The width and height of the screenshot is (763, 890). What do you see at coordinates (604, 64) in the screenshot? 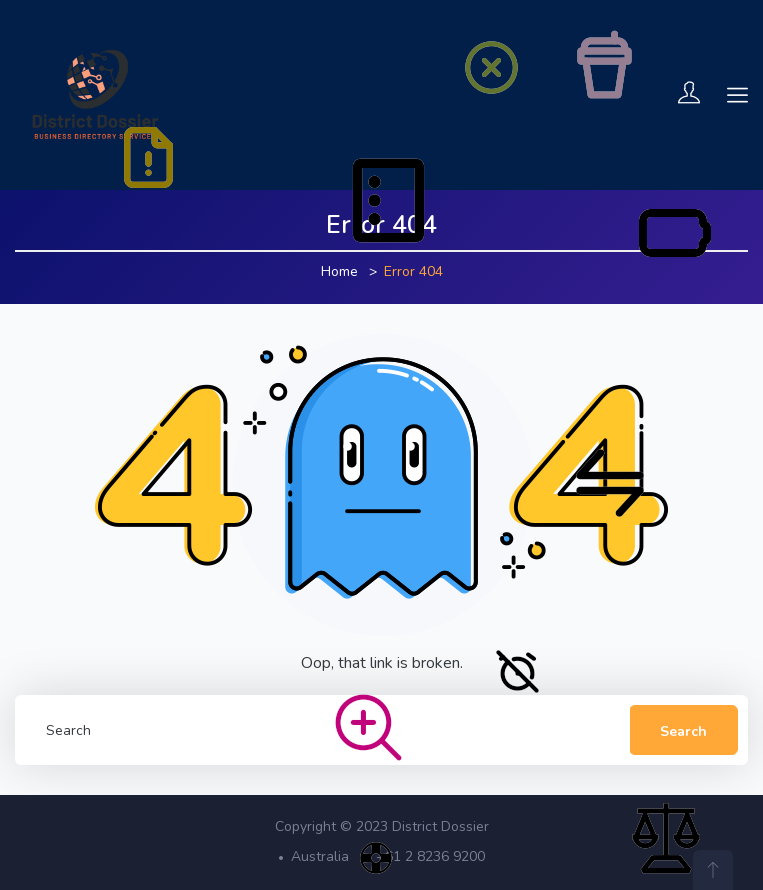
I see `order a coffee or beverage` at bounding box center [604, 64].